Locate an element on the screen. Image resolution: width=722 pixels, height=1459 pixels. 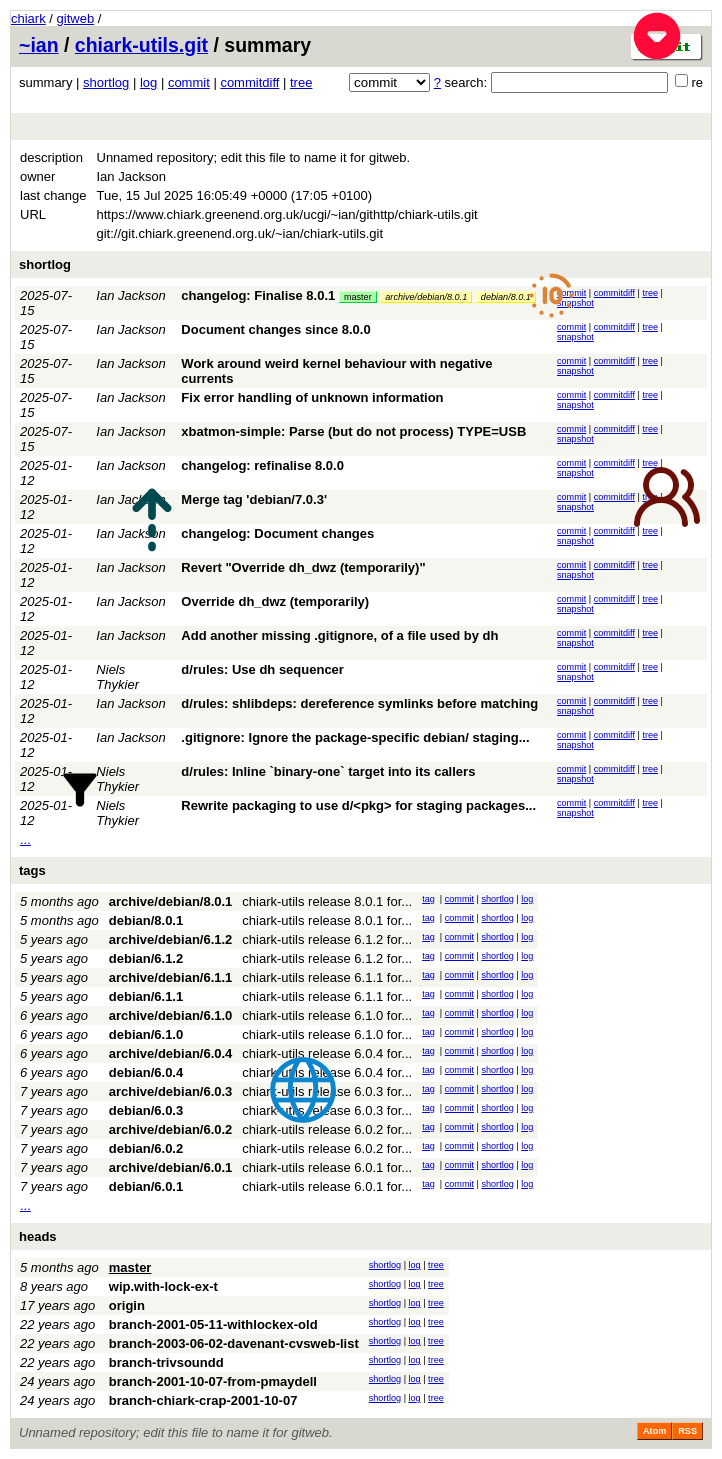
expand dropdown menu is located at coordinates (657, 36).